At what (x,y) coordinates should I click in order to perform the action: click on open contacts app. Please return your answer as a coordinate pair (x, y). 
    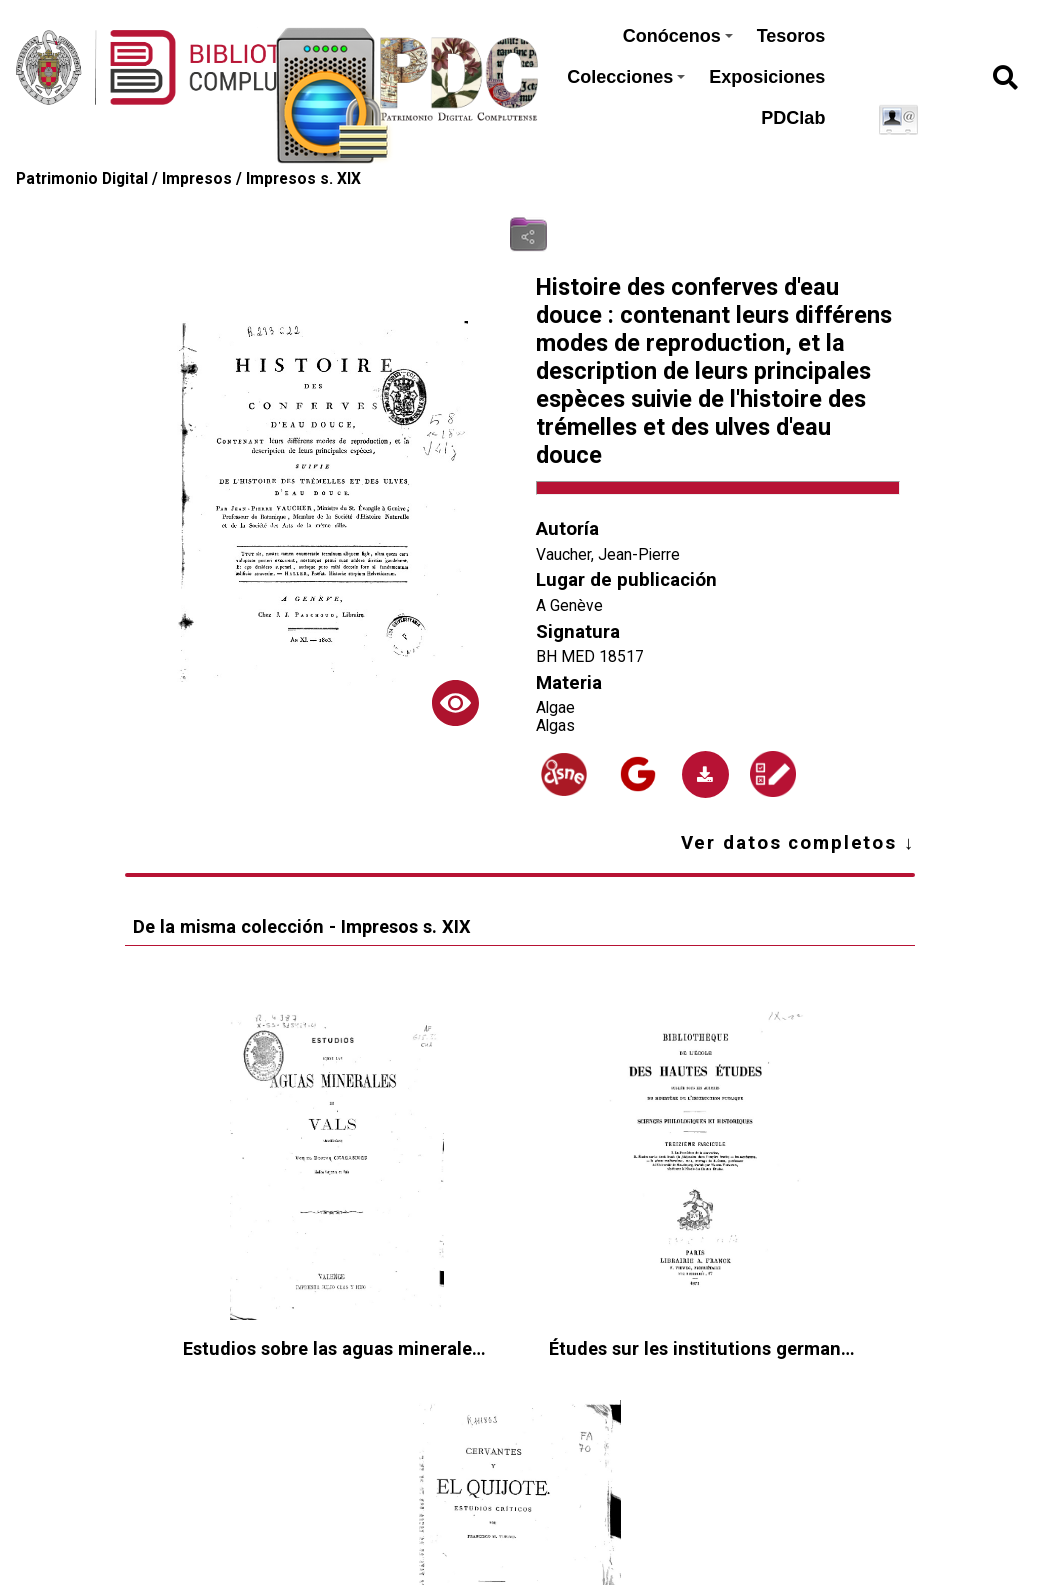
    Looking at the image, I should click on (898, 119).